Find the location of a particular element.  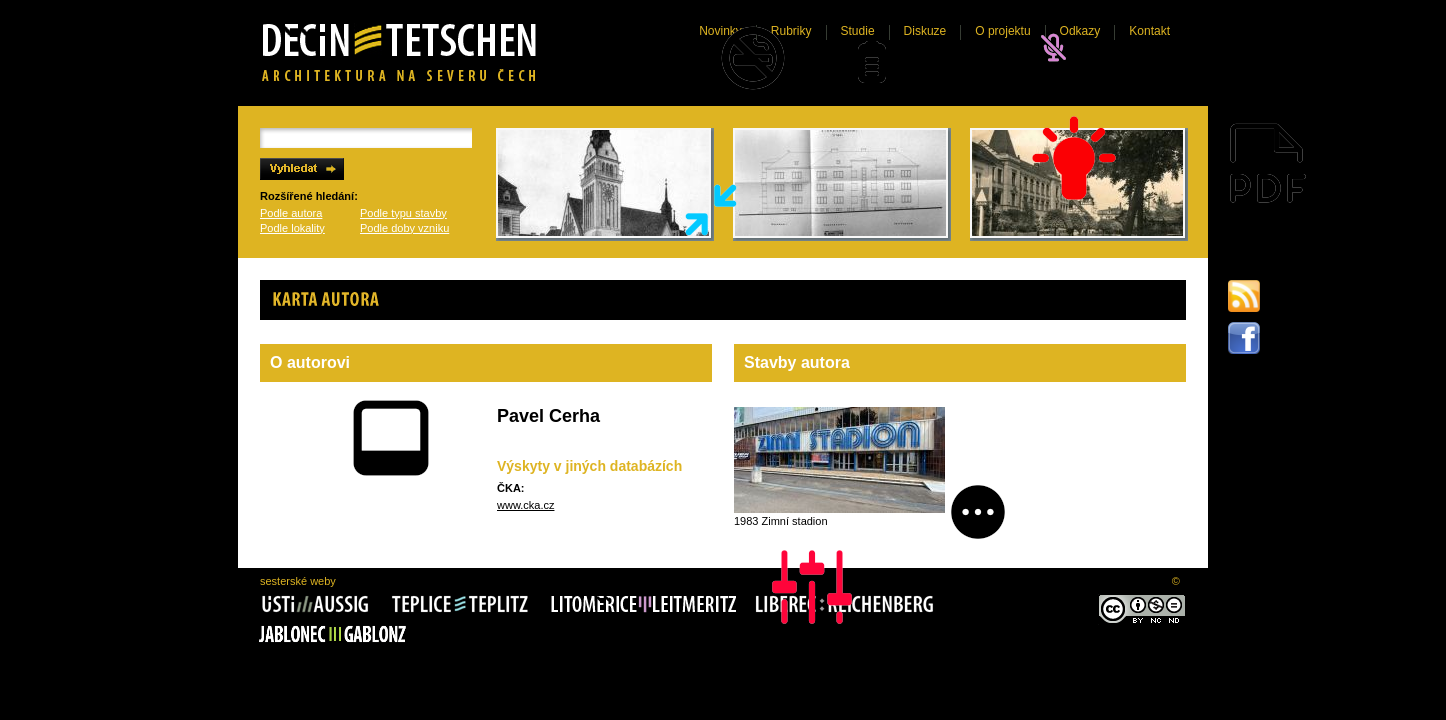

access more options or actions is located at coordinates (978, 512).